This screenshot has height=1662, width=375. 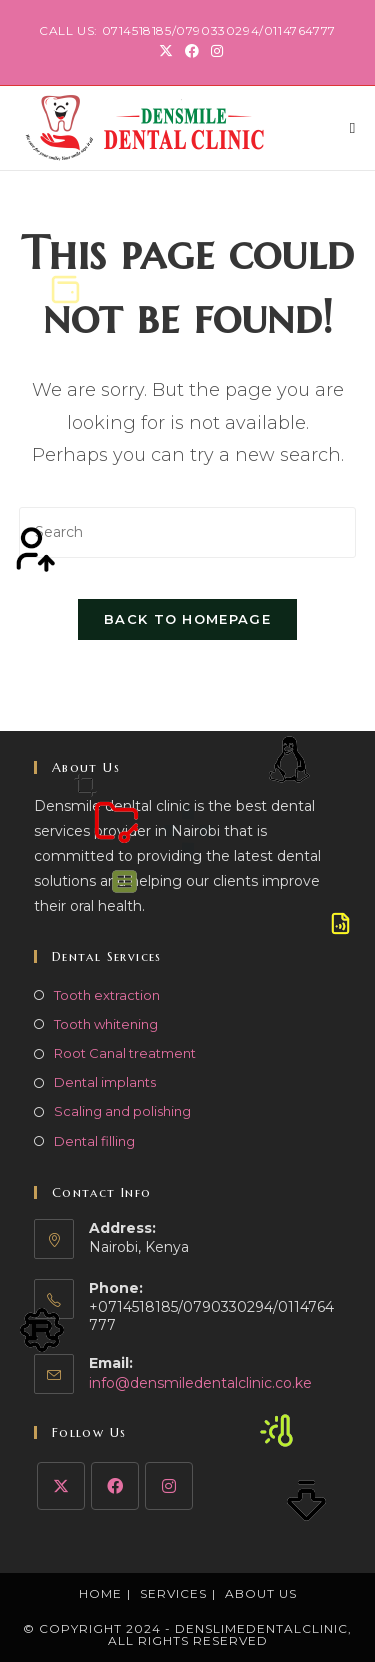 I want to click on view article or document content, so click(x=124, y=881).